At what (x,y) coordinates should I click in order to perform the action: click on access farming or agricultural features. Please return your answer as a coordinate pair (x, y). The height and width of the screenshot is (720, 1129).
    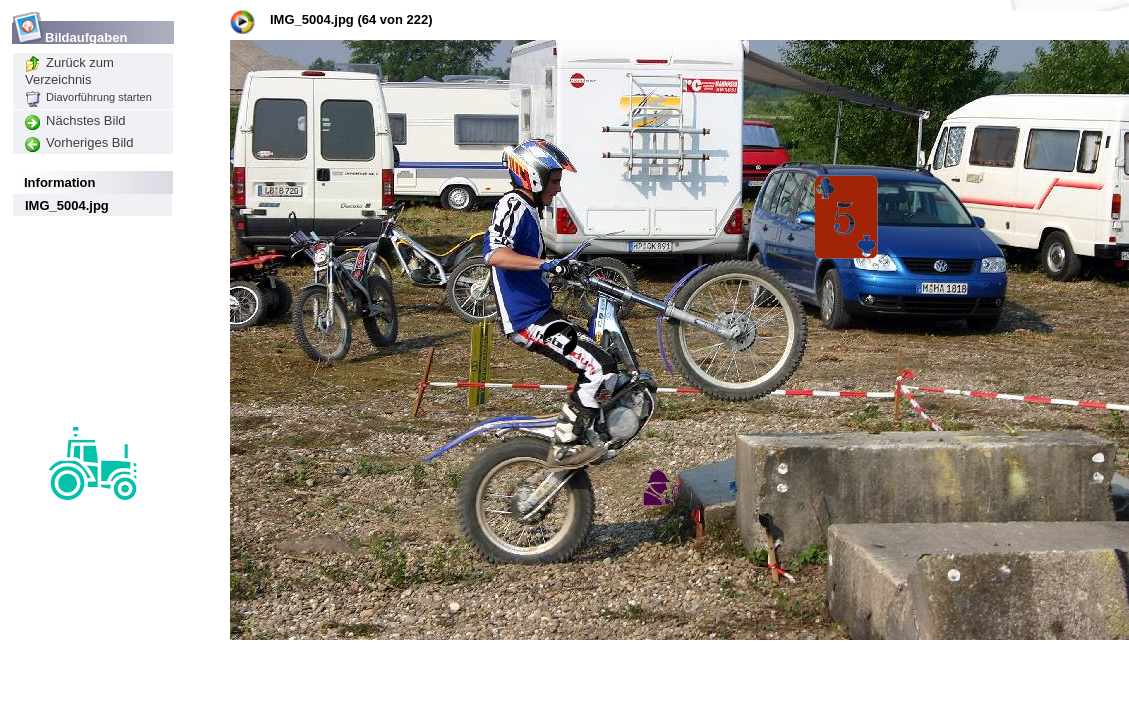
    Looking at the image, I should click on (92, 463).